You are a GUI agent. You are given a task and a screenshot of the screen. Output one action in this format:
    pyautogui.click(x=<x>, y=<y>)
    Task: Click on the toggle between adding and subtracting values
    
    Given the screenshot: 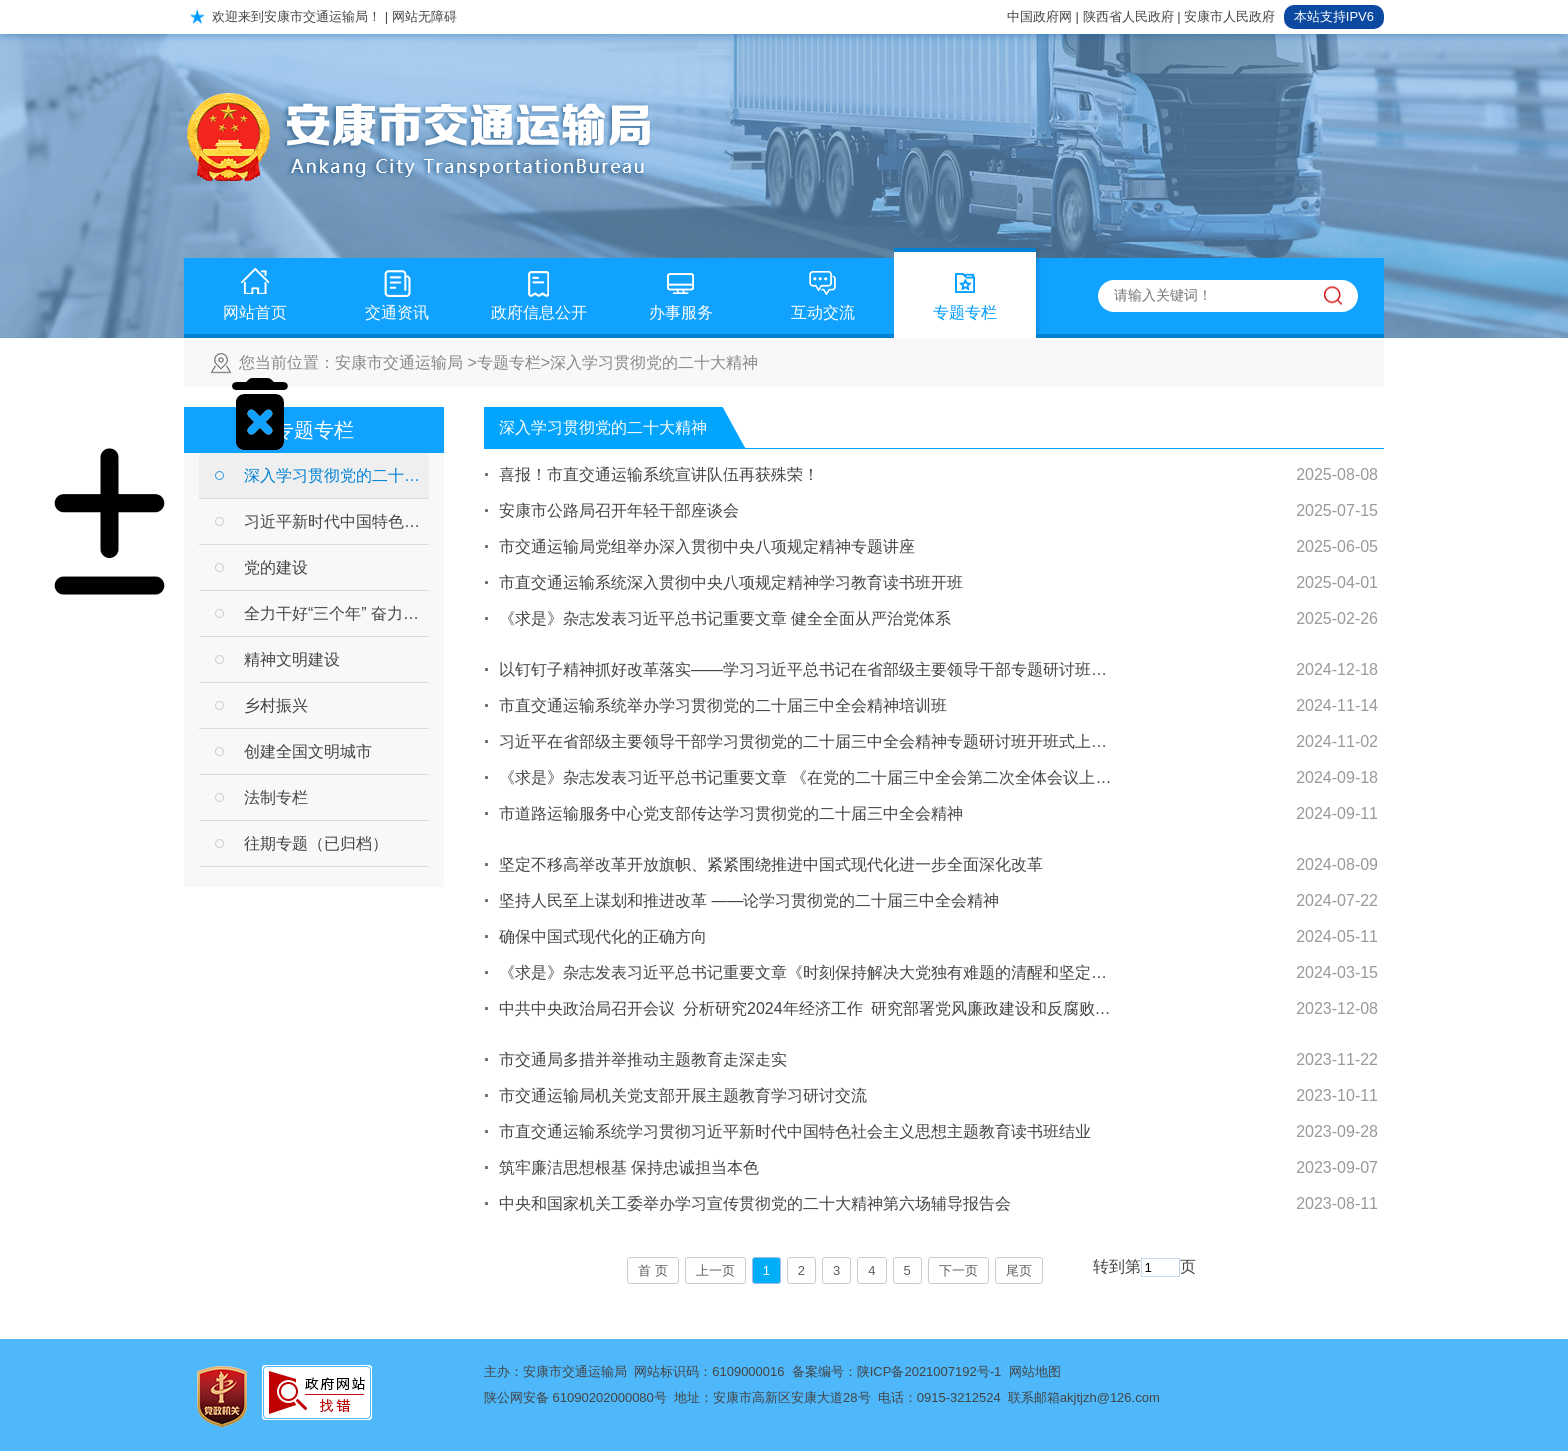 What is the action you would take?
    pyautogui.click(x=109, y=521)
    